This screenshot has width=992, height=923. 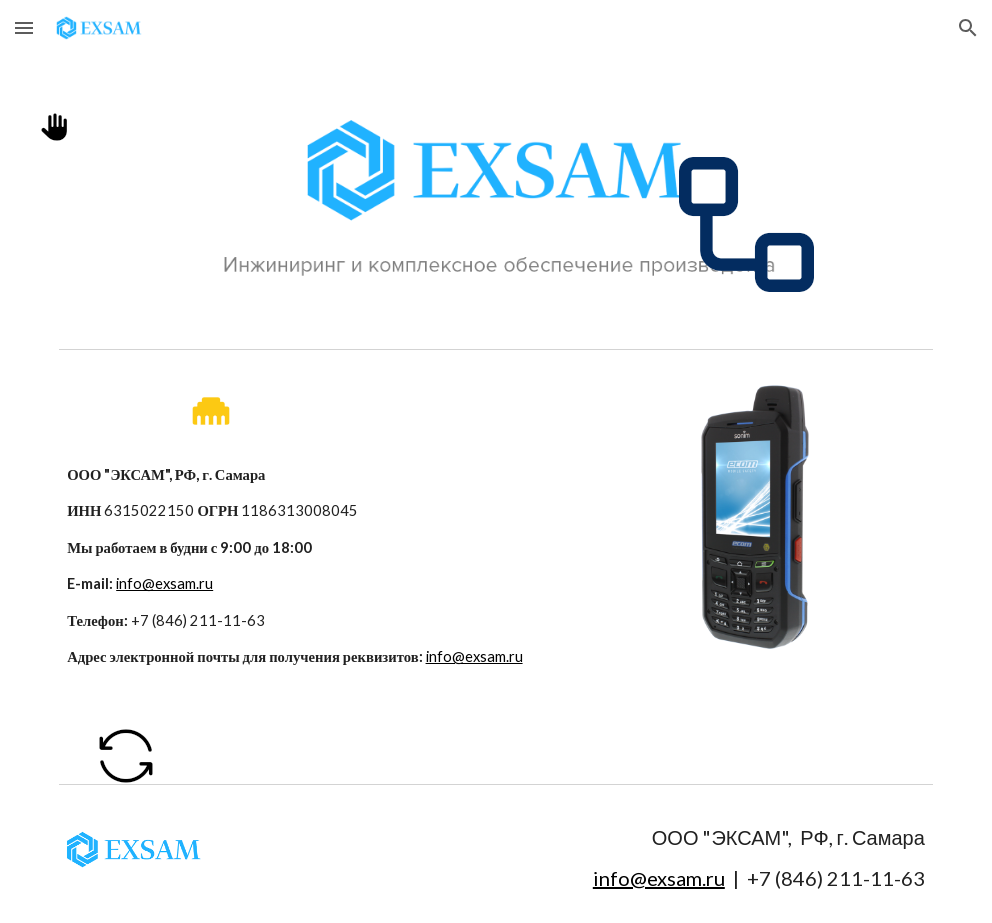 What do you see at coordinates (746, 224) in the screenshot?
I see `view or manage automated workflows` at bounding box center [746, 224].